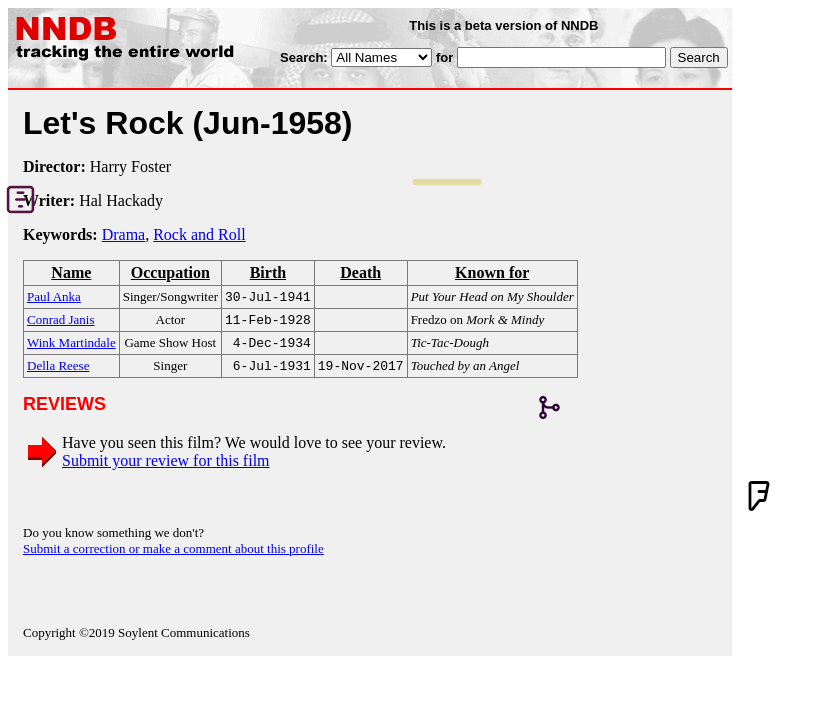 The height and width of the screenshot is (720, 814). I want to click on open foursquare app, so click(759, 496).